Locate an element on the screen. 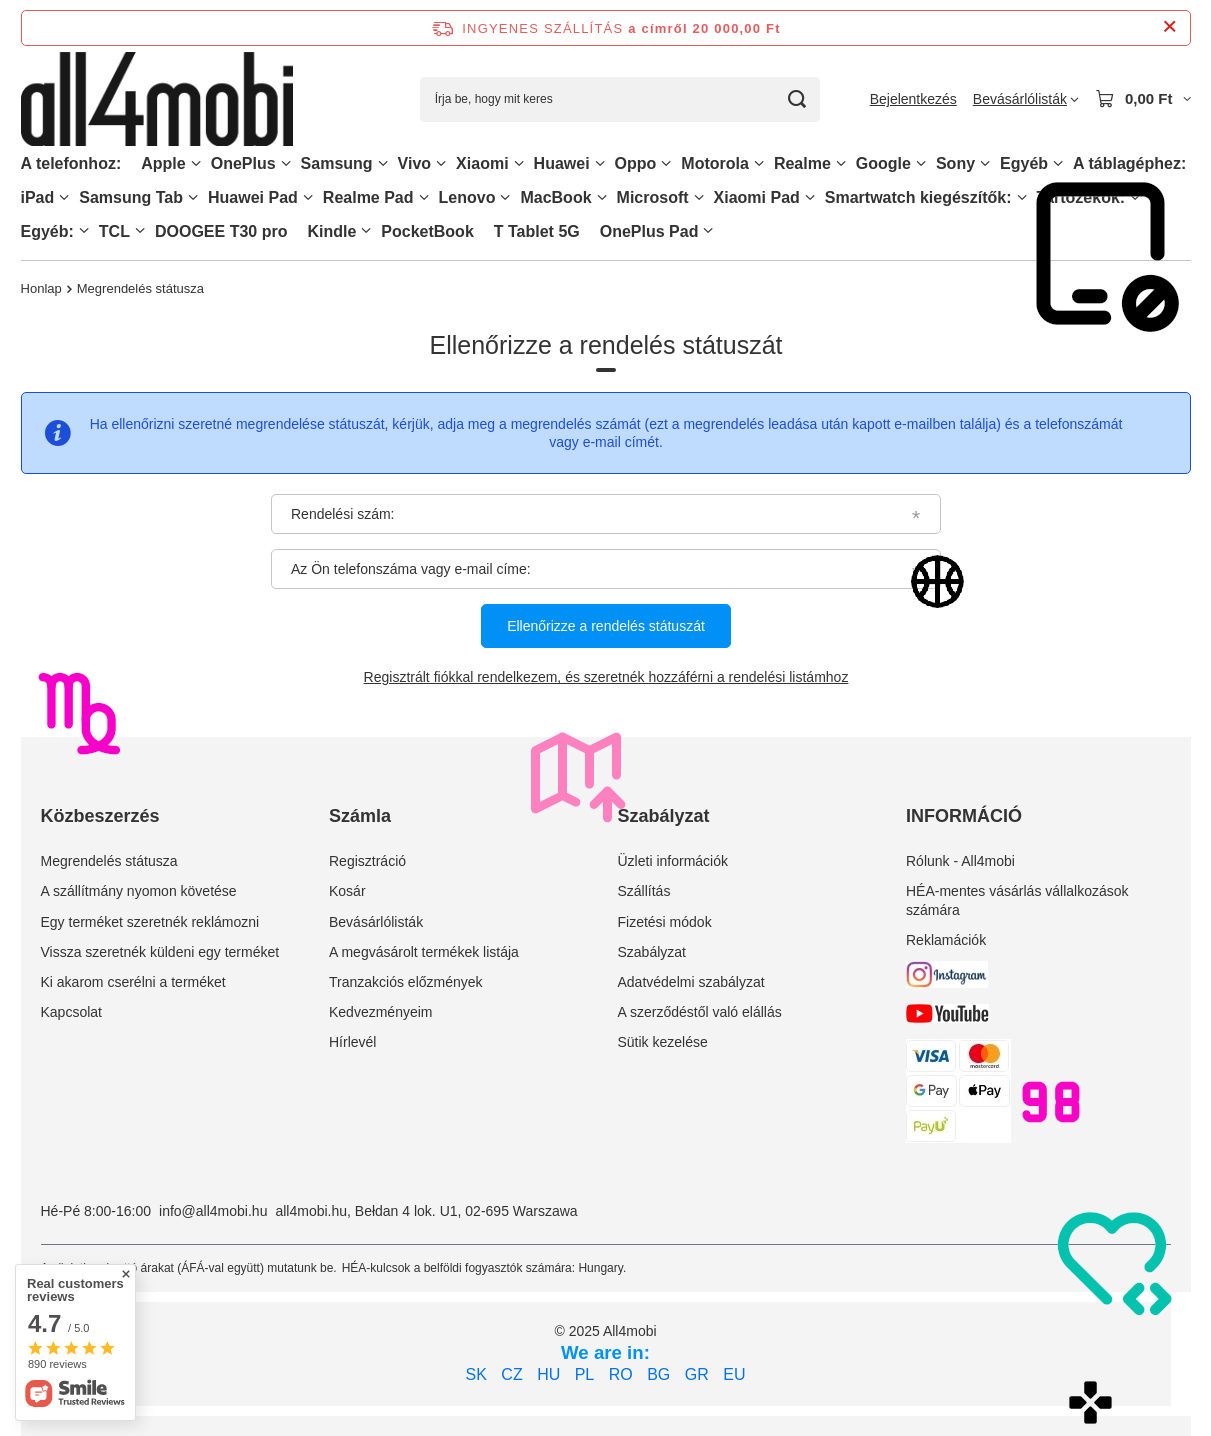 Image resolution: width=1211 pixels, height=1436 pixels. cancel iPad connection or pairing is located at coordinates (1100, 253).